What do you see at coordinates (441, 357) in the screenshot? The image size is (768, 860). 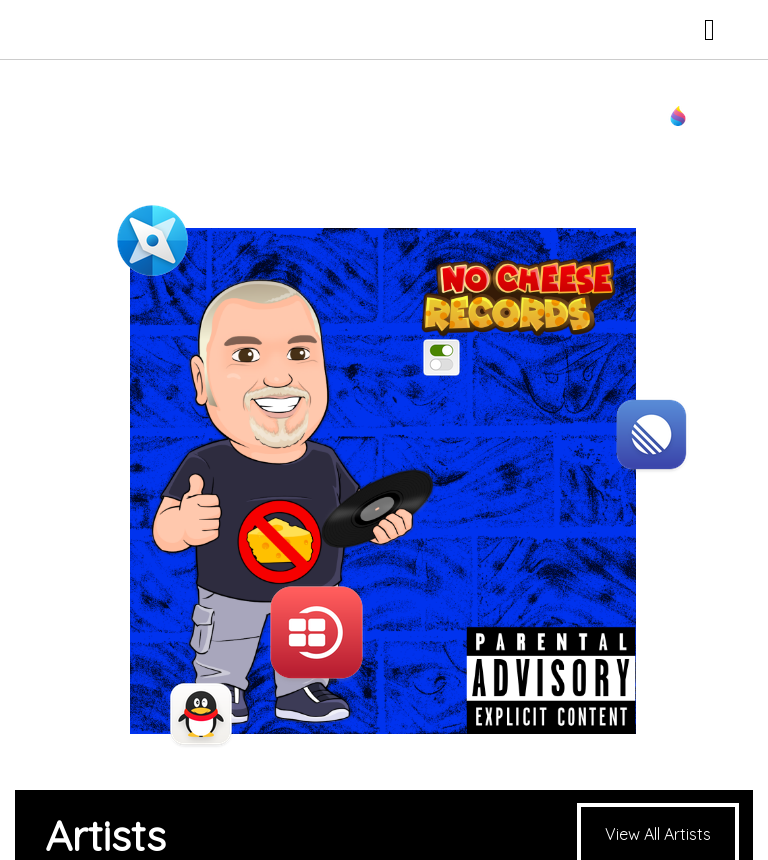 I see `open gnome tweaks to customize desktop settings` at bounding box center [441, 357].